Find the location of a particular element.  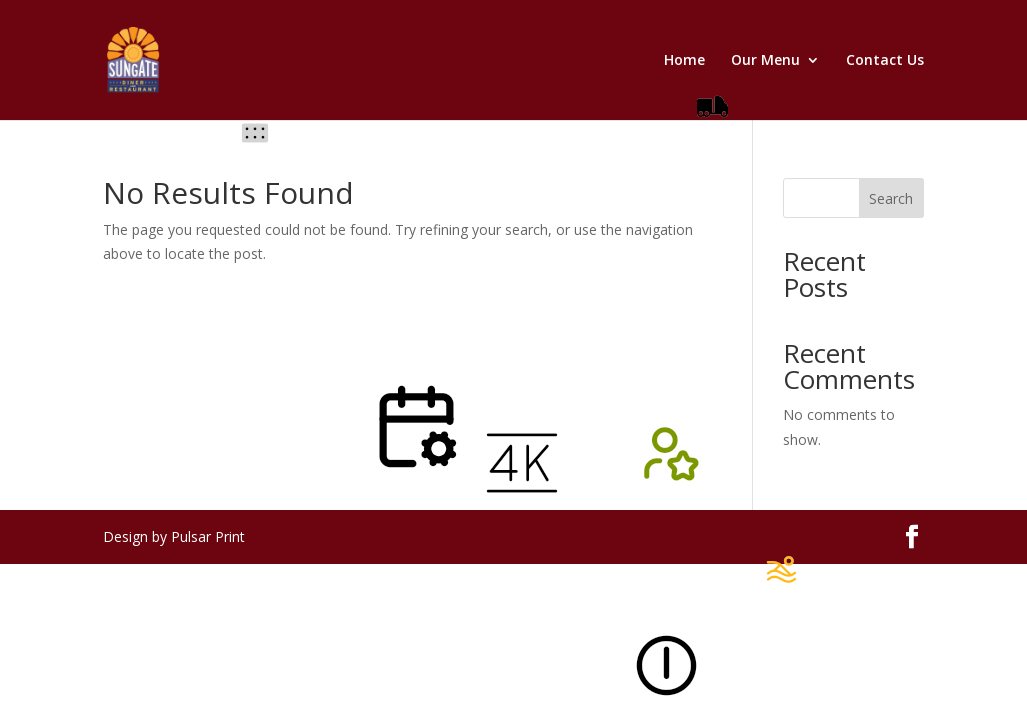

view favorite or starred user is located at coordinates (670, 453).